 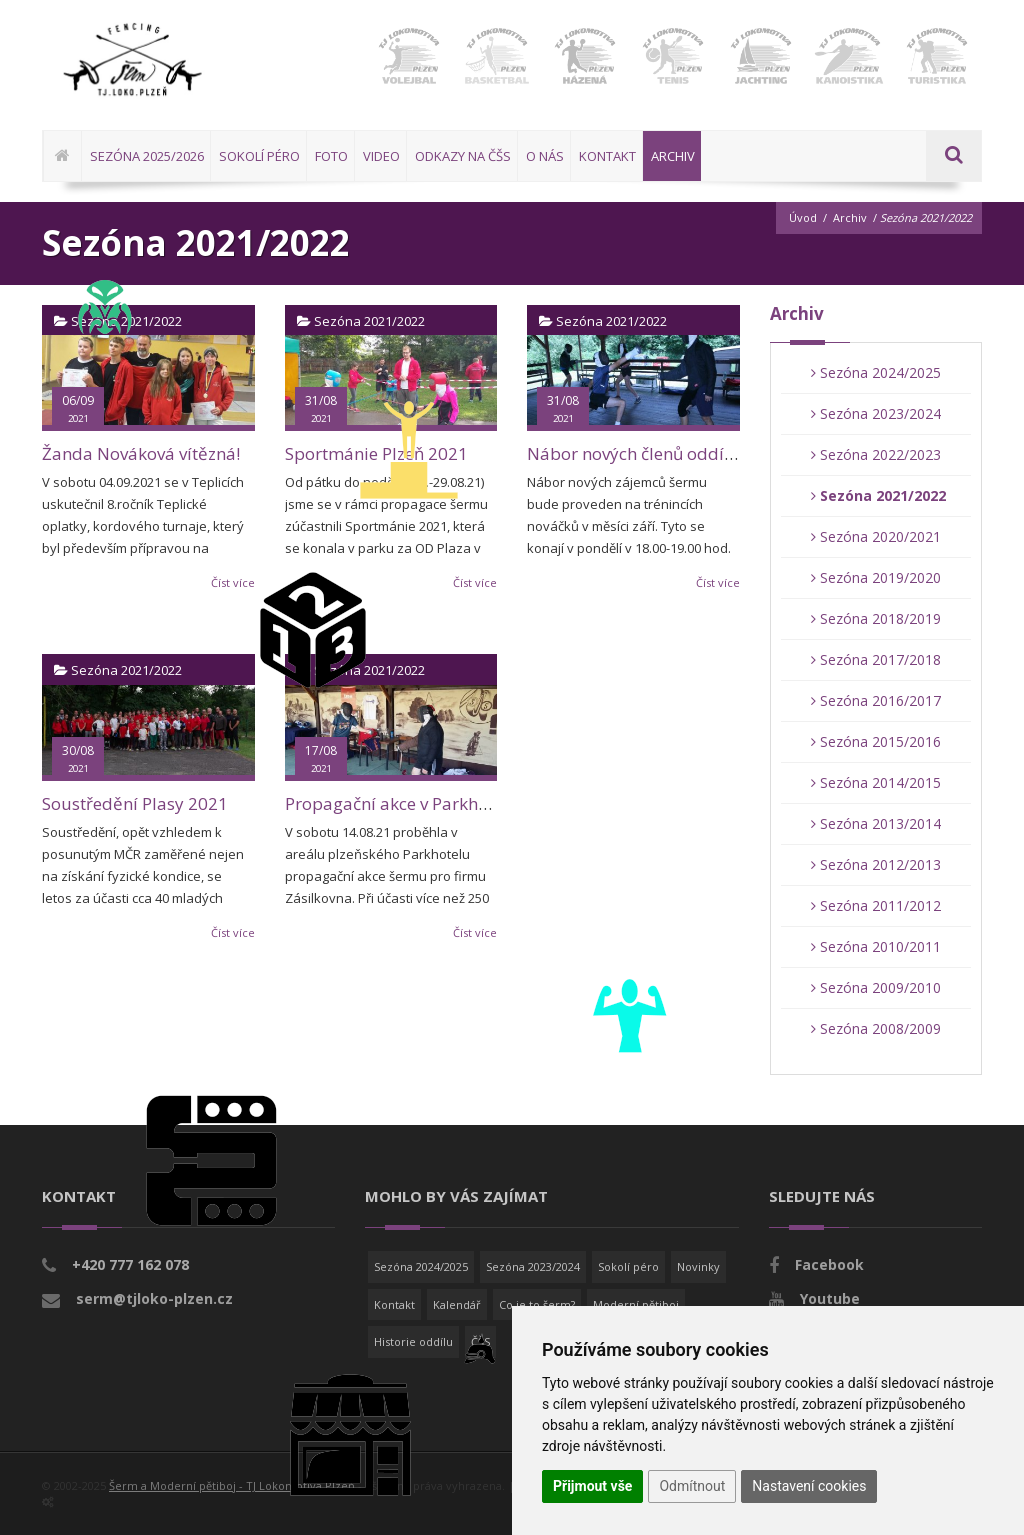 What do you see at coordinates (313, 631) in the screenshot?
I see `roll dice or generate random number` at bounding box center [313, 631].